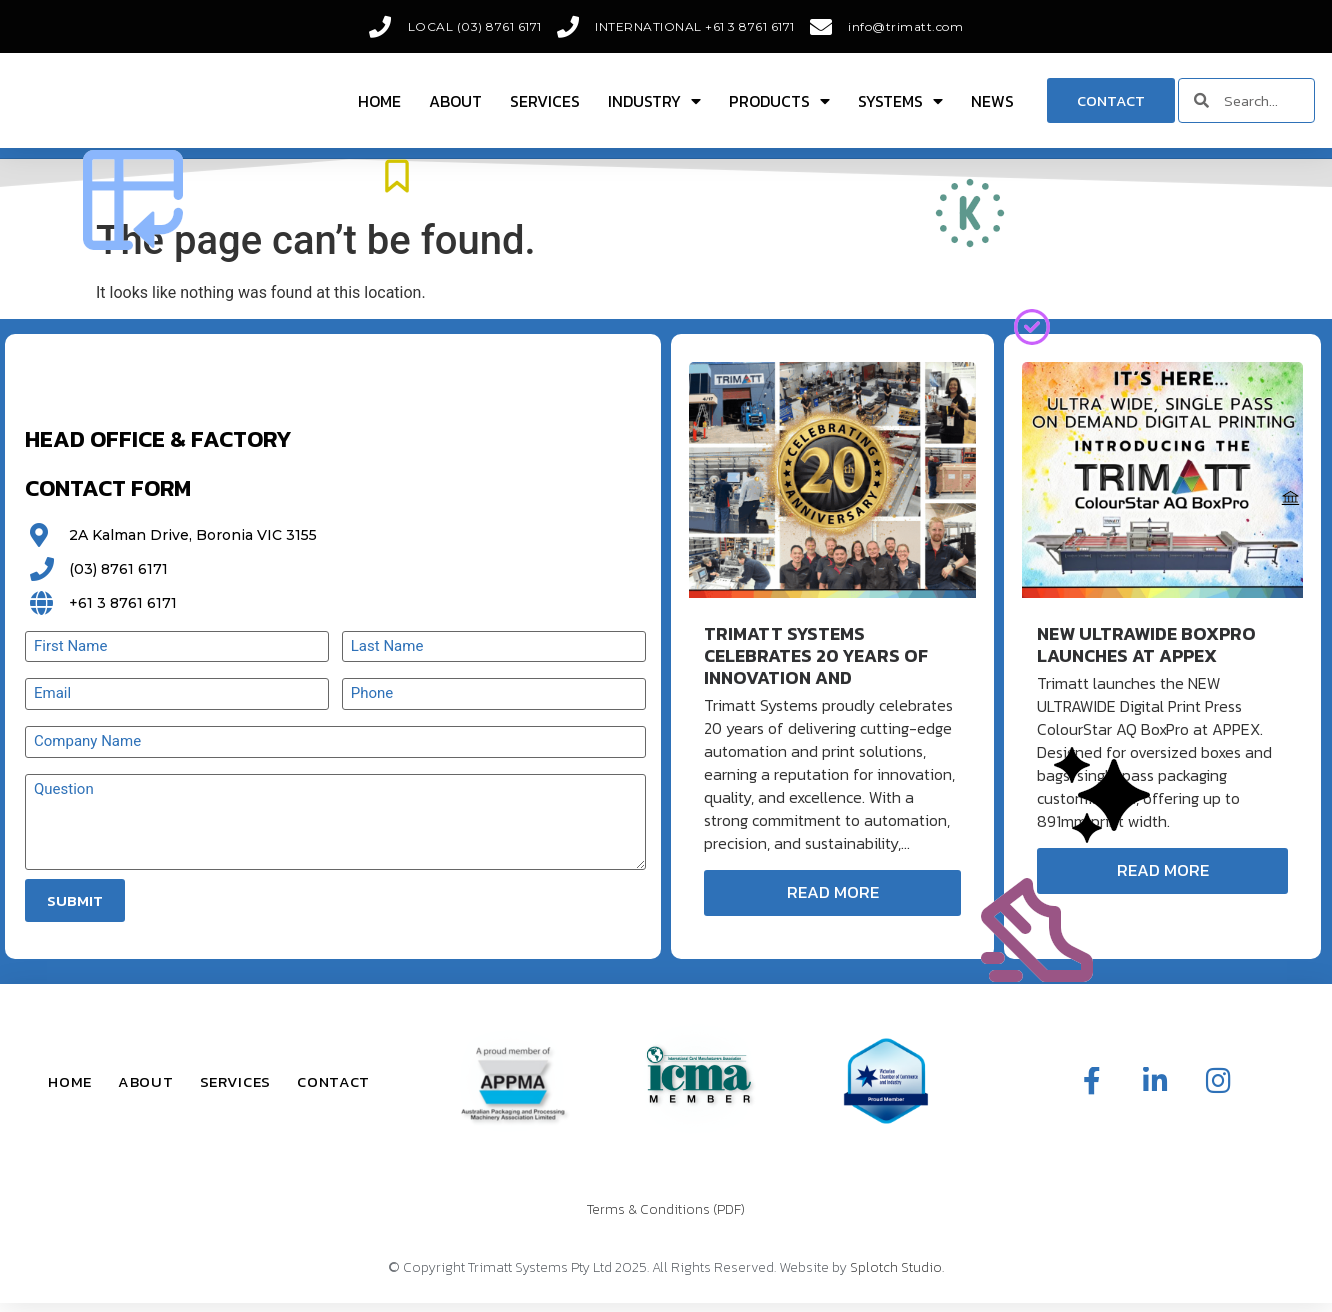 Image resolution: width=1332 pixels, height=1312 pixels. Describe the element at coordinates (133, 200) in the screenshot. I see `pivot table column in spreadsheet view` at that location.